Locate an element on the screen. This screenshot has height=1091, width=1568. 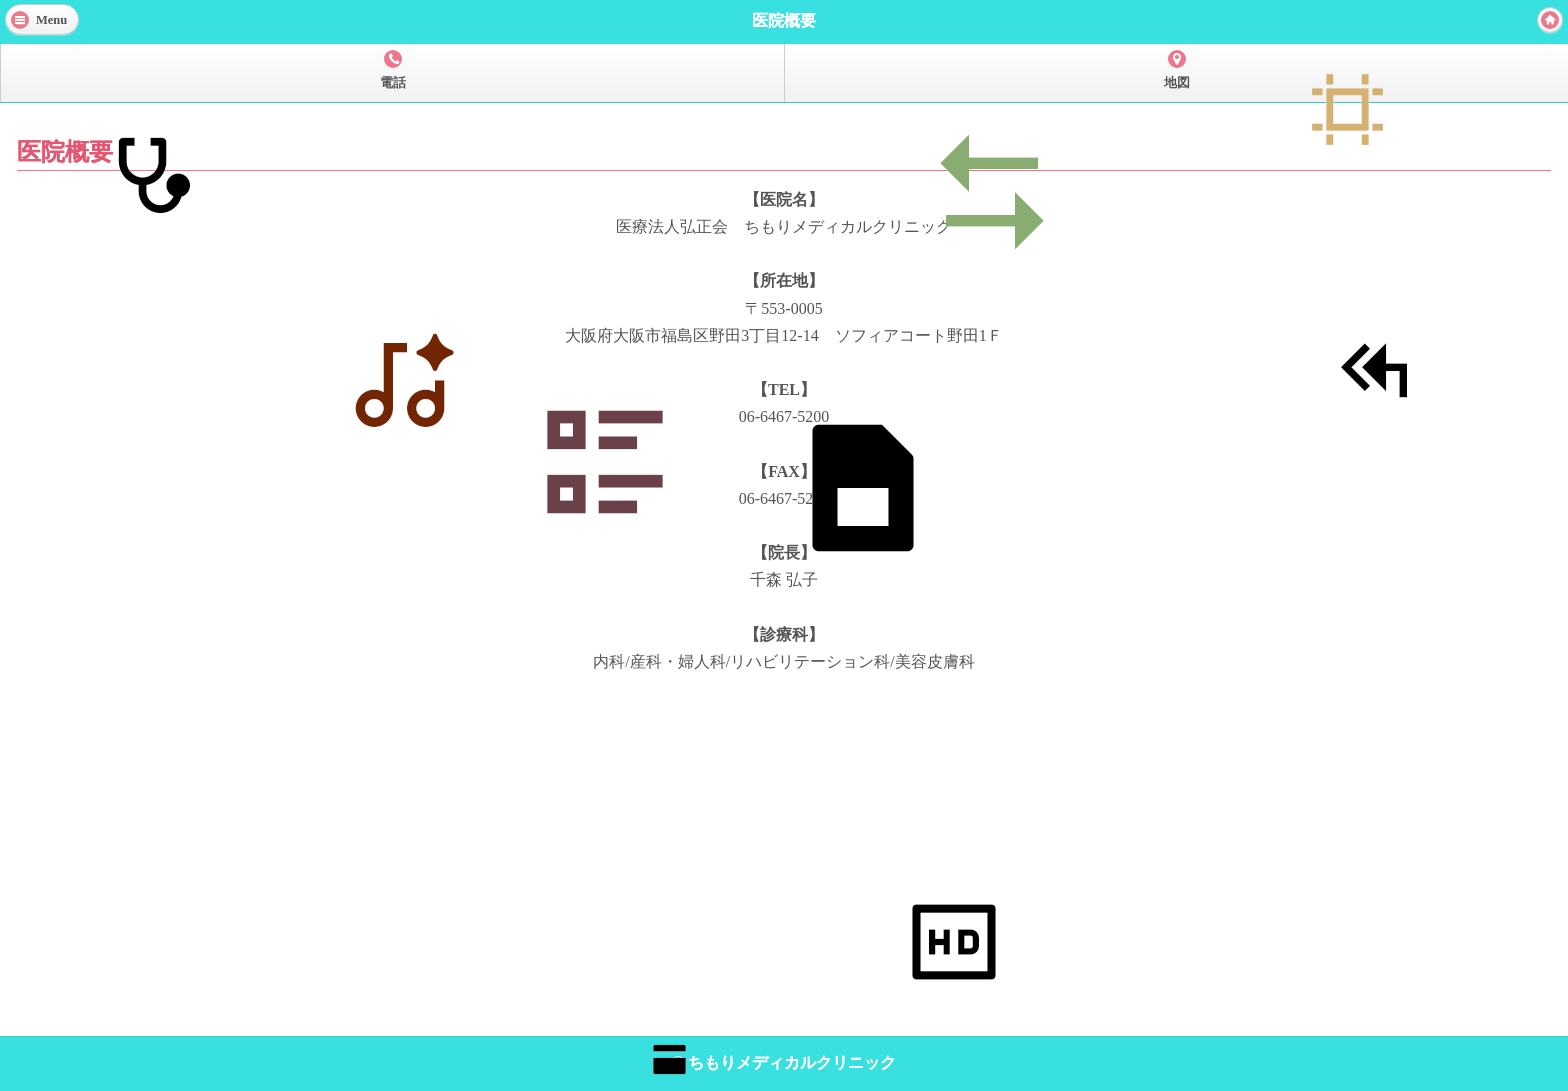
switch or swap between two items is located at coordinates (992, 192).